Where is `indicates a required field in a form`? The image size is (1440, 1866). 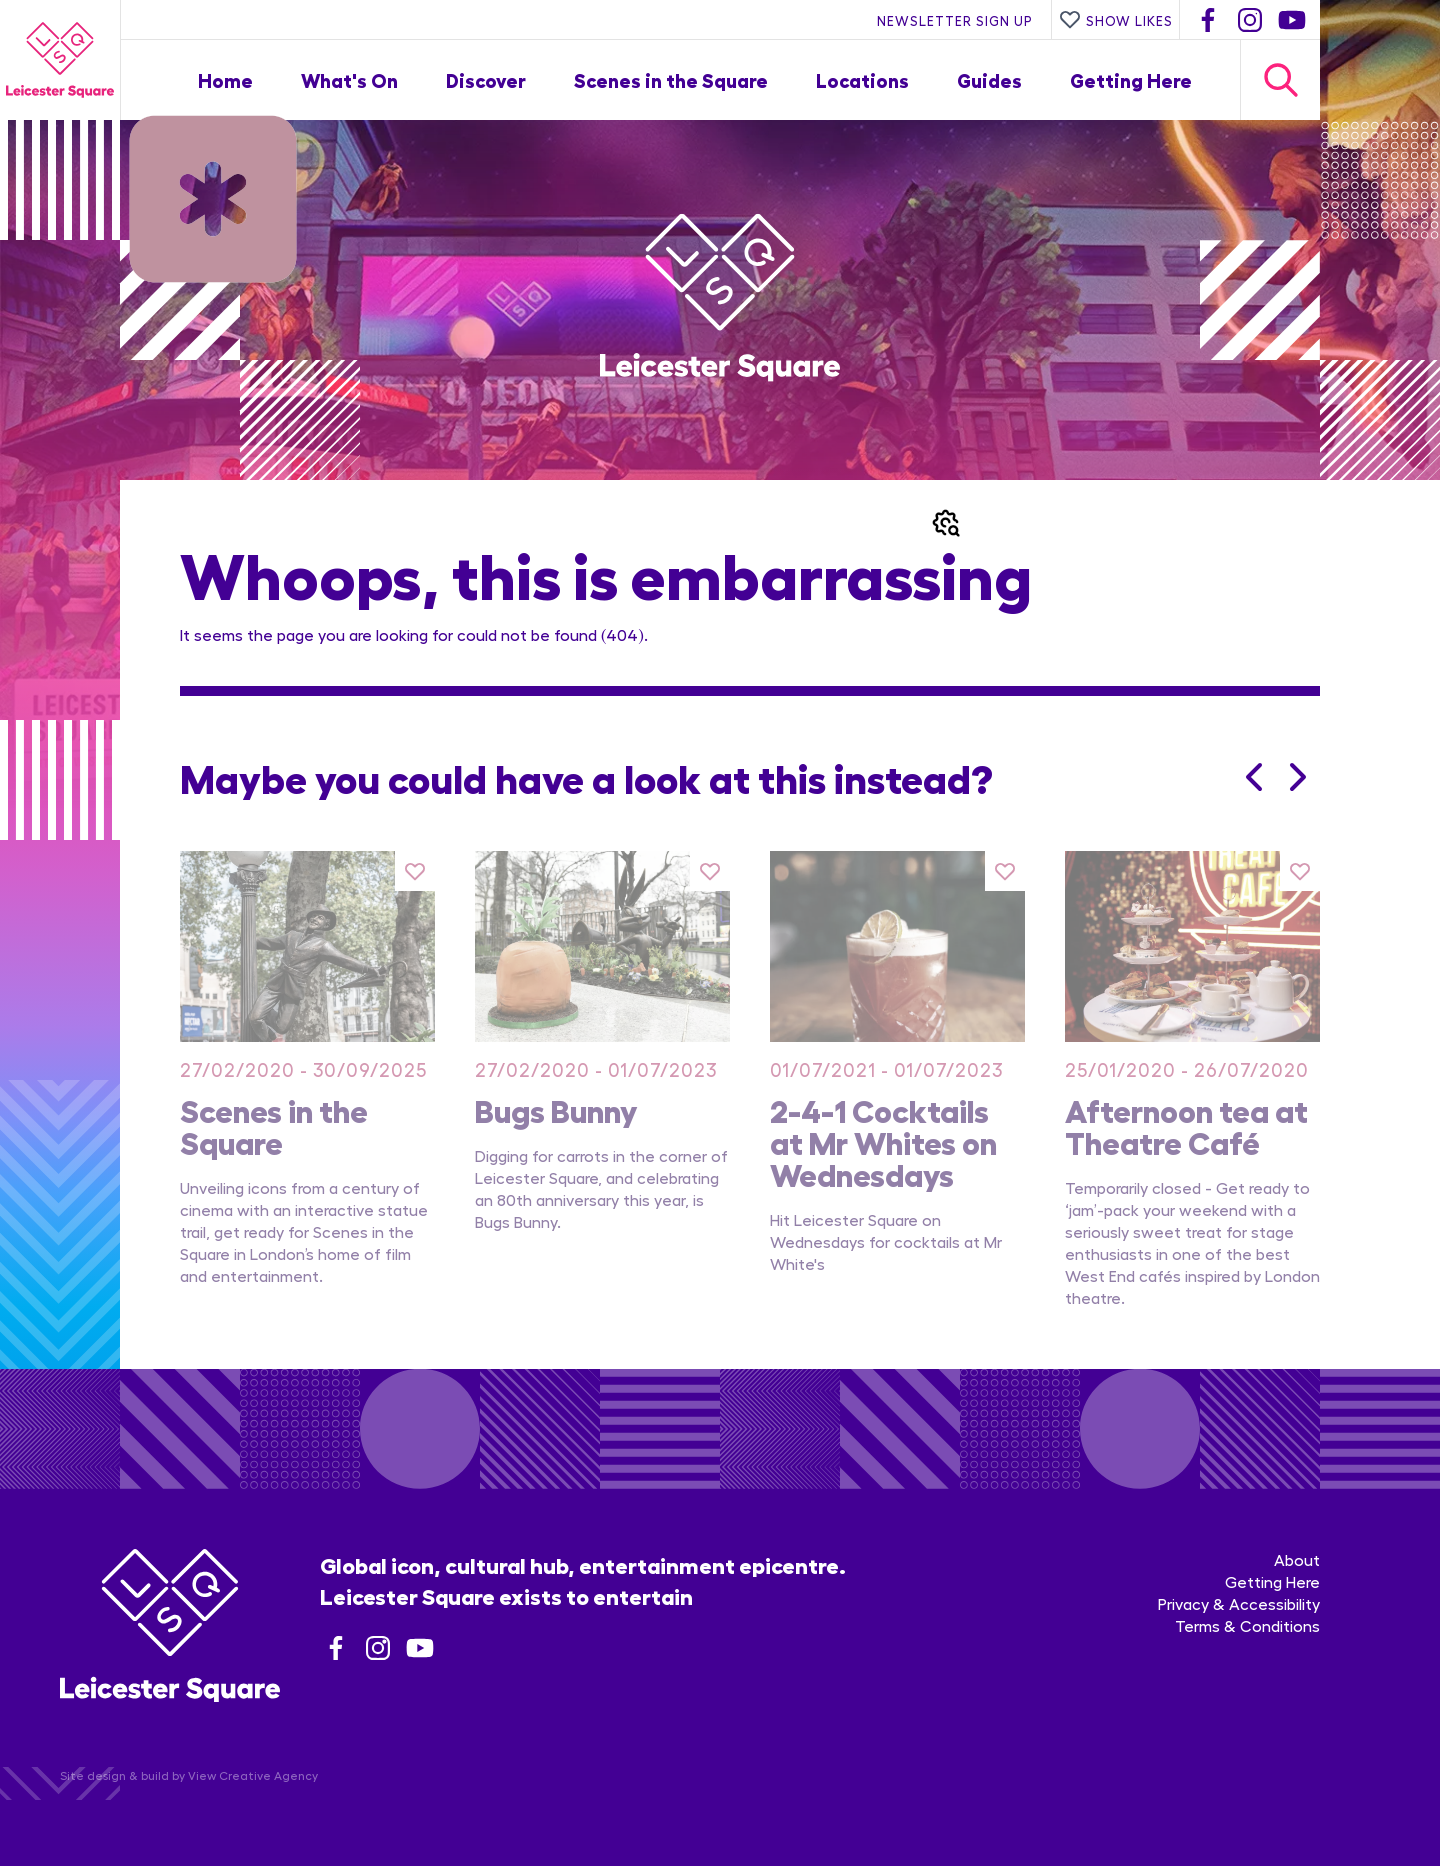
indicates a required field in a form is located at coordinates (213, 199).